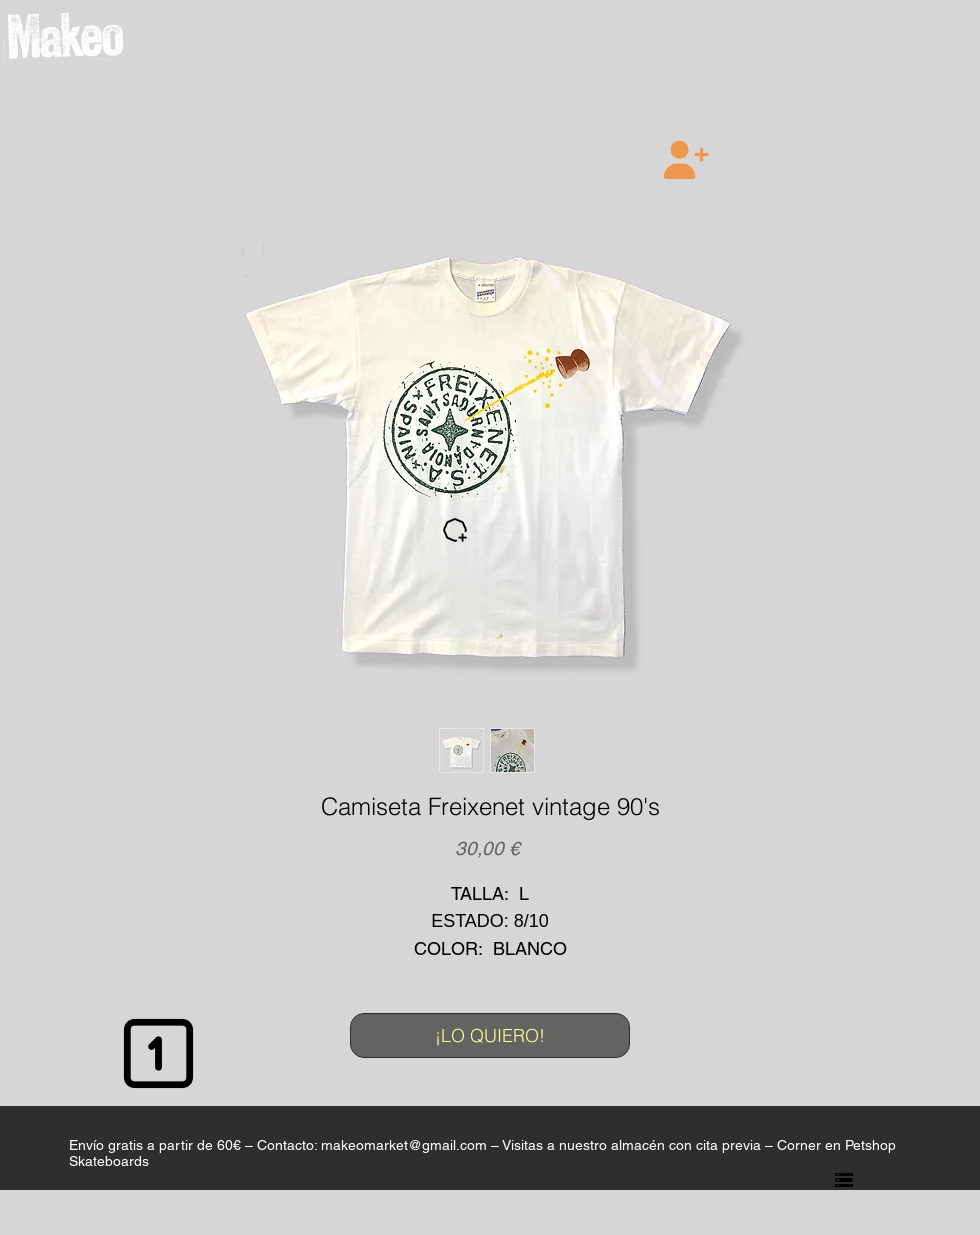 Image resolution: width=980 pixels, height=1235 pixels. What do you see at coordinates (844, 1180) in the screenshot?
I see `view device storage settings` at bounding box center [844, 1180].